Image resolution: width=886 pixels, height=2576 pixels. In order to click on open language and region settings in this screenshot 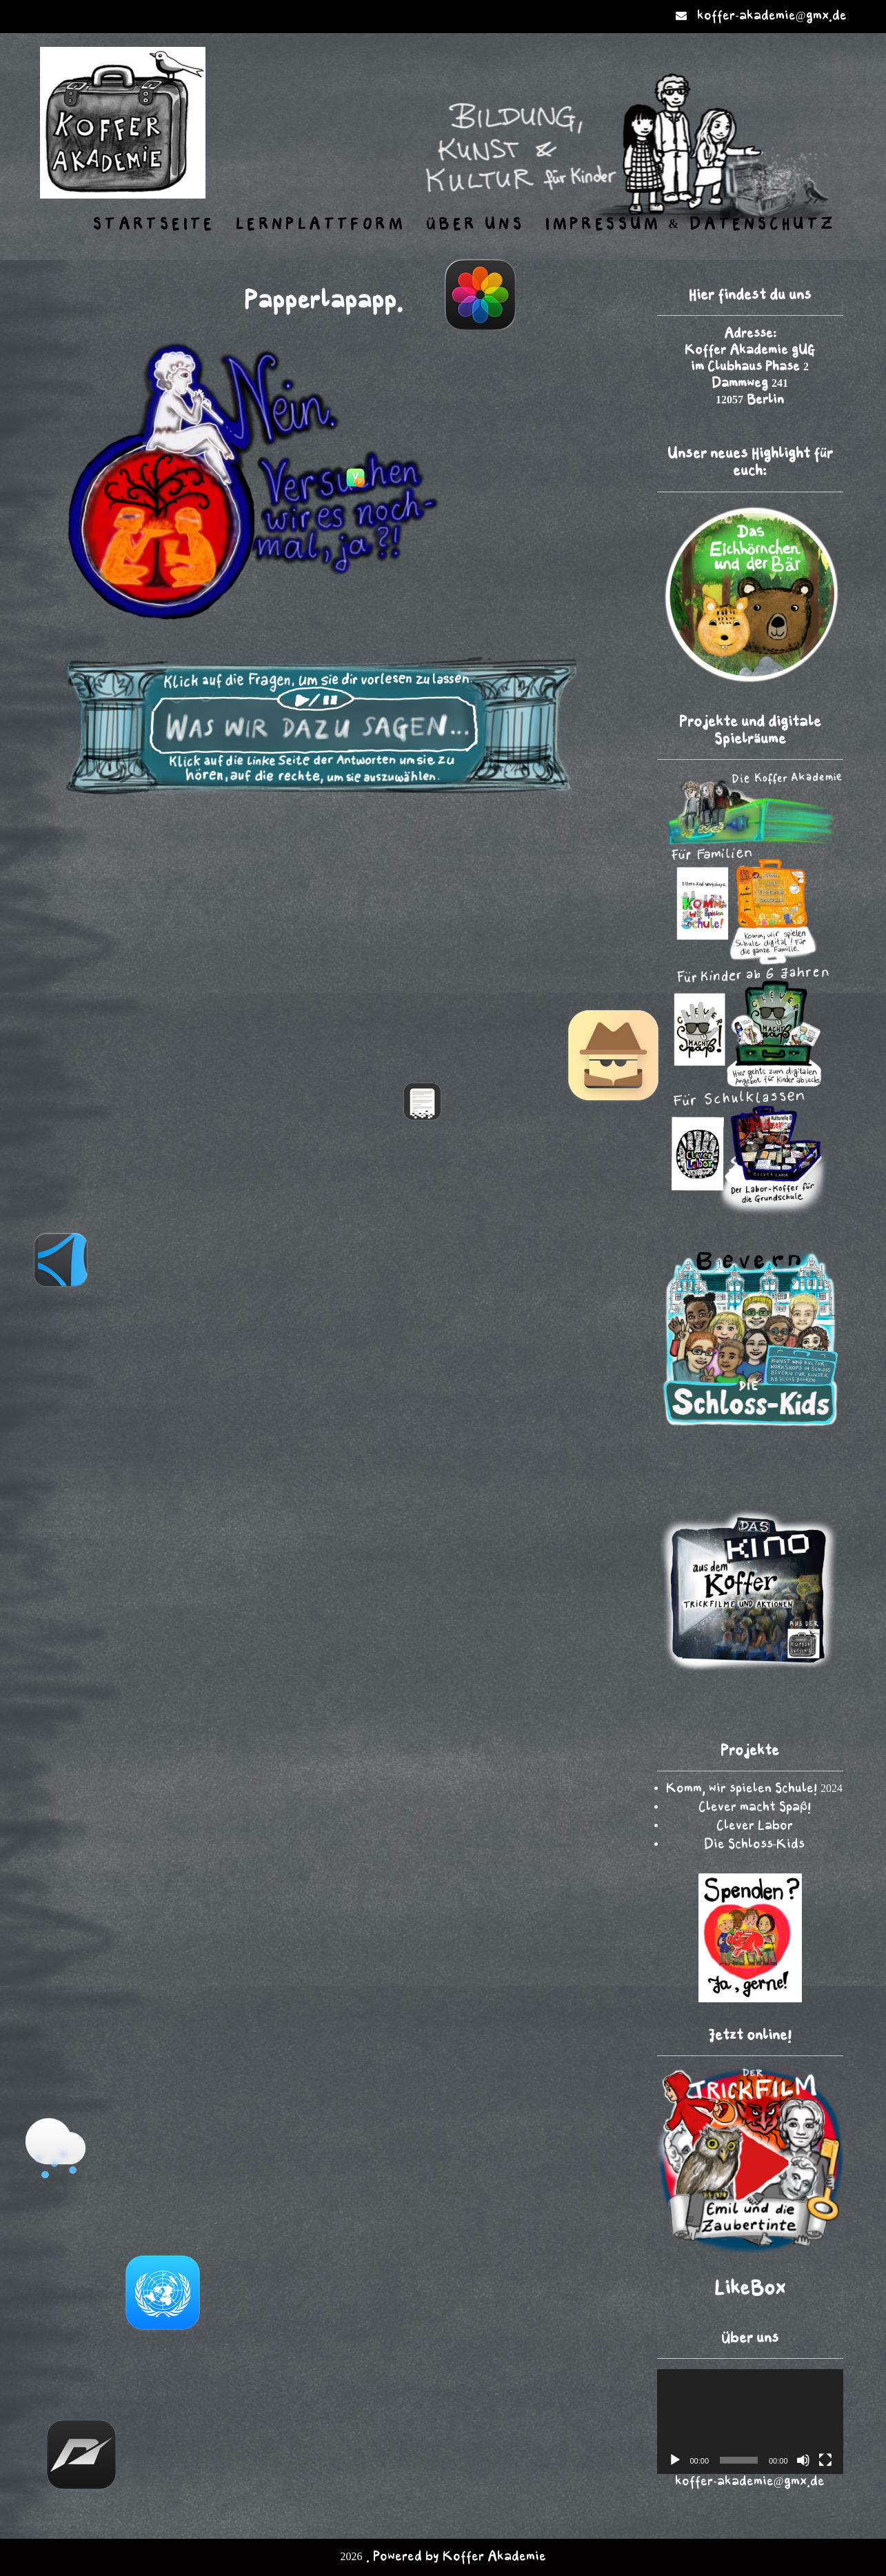, I will do `click(163, 2293)`.